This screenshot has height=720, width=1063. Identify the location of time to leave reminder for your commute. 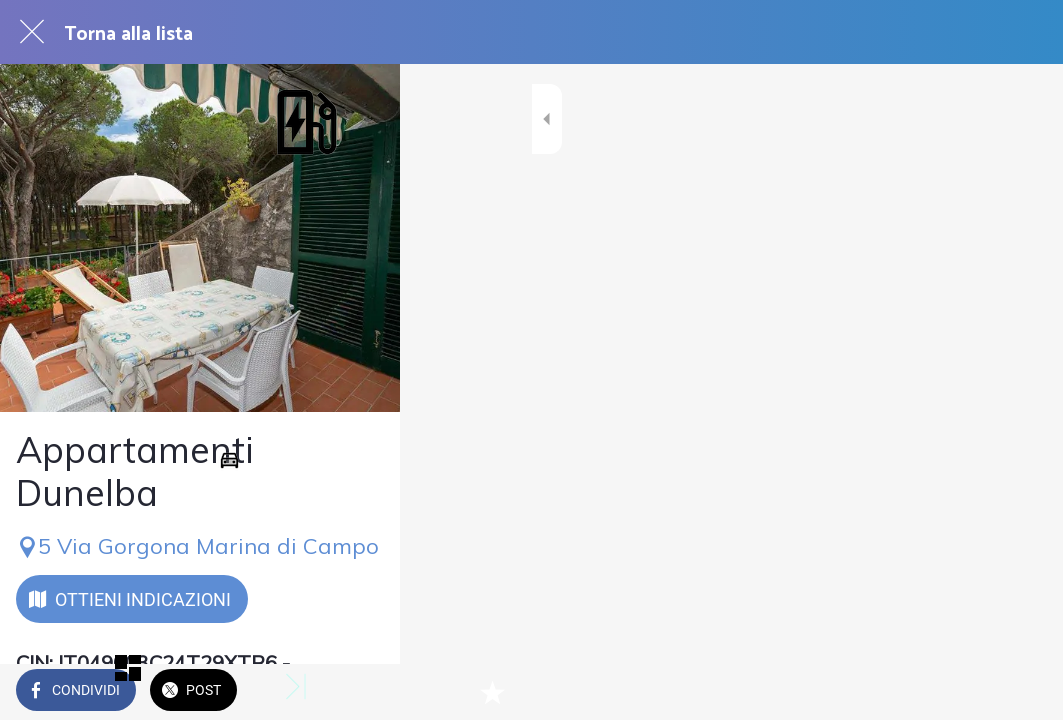
(229, 460).